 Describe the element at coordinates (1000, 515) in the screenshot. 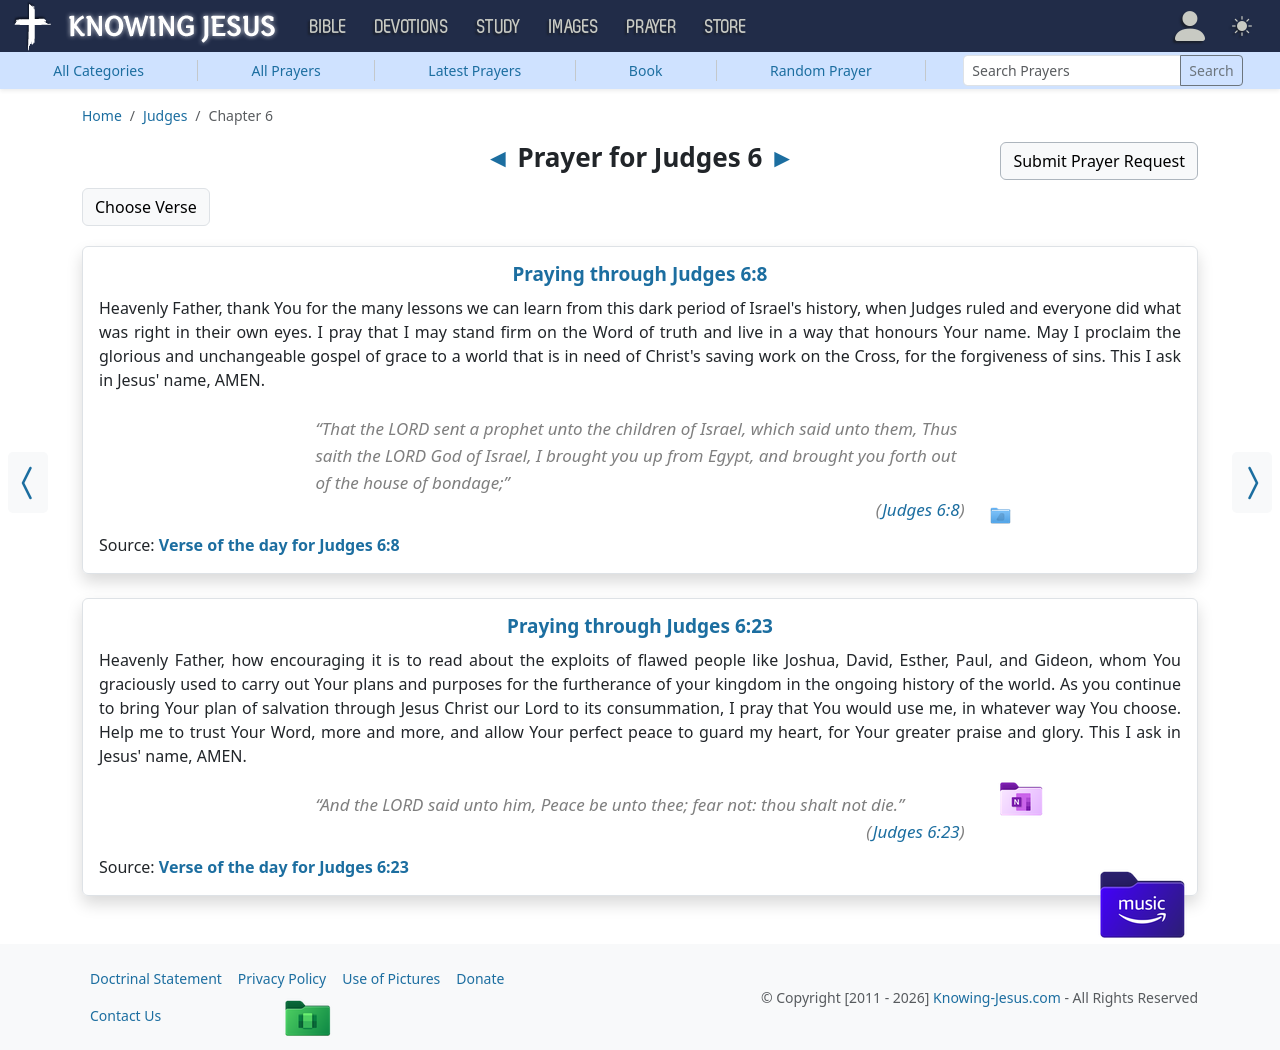

I see `open affinity publisher project folder` at that location.